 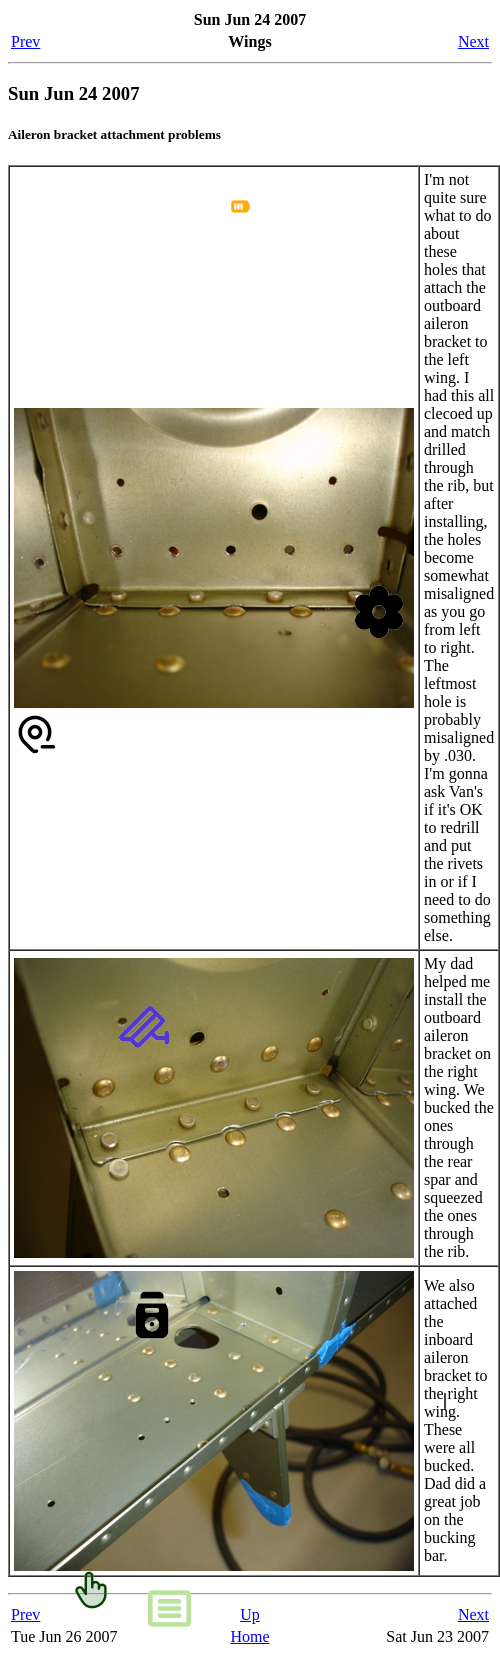 What do you see at coordinates (144, 1030) in the screenshot?
I see `access security camera settings` at bounding box center [144, 1030].